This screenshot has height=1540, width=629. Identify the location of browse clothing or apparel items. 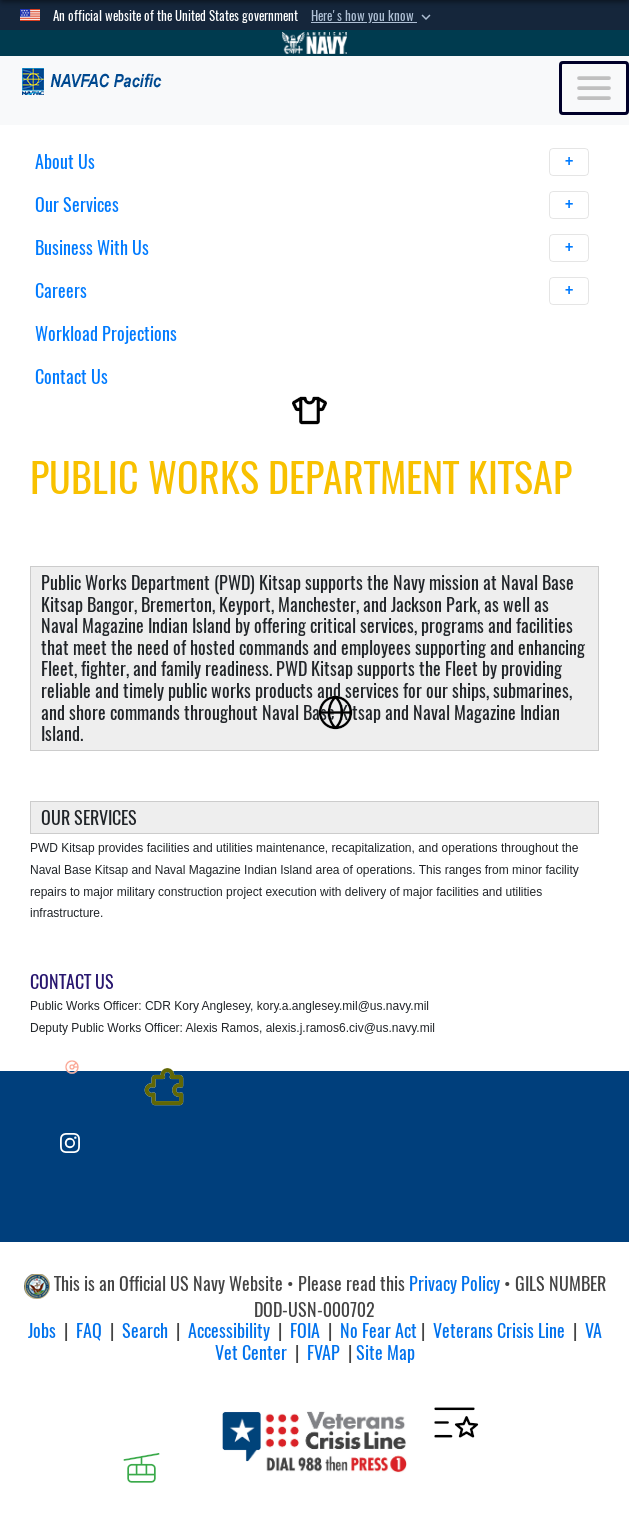
(309, 410).